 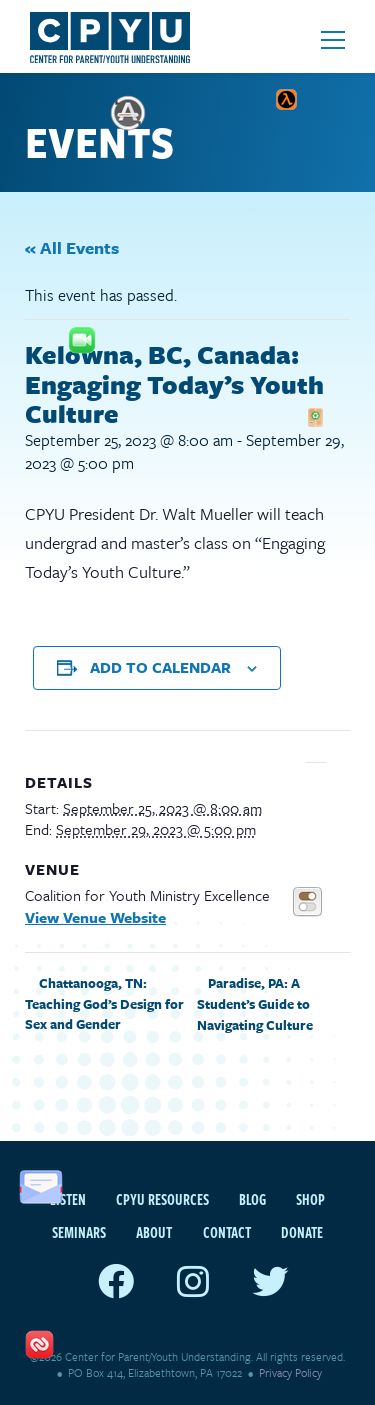 What do you see at coordinates (39, 1344) in the screenshot?
I see `open authy for two-factor authentication codes` at bounding box center [39, 1344].